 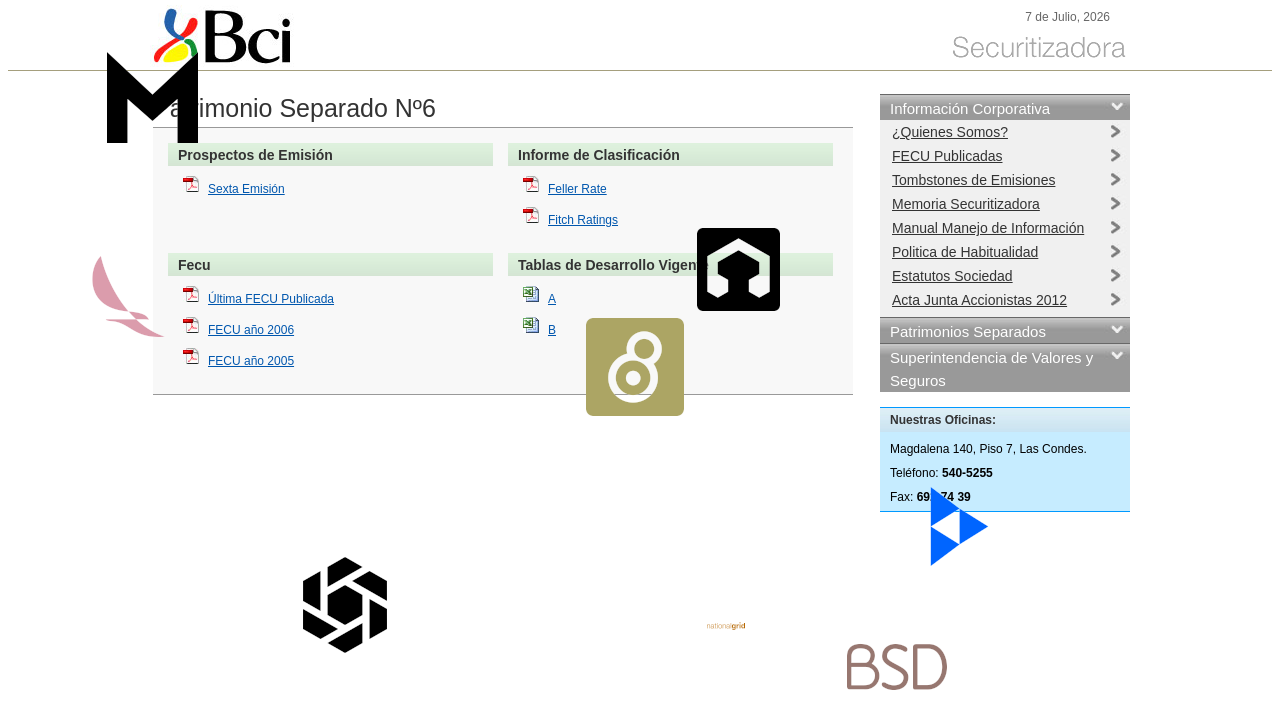 I want to click on national grid company logo, so click(x=726, y=626).